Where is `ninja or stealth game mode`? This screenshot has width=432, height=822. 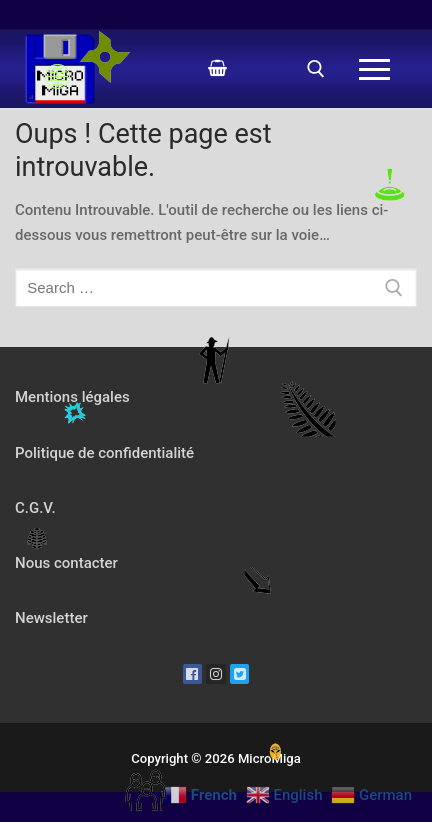 ninja or stealth game mode is located at coordinates (105, 57).